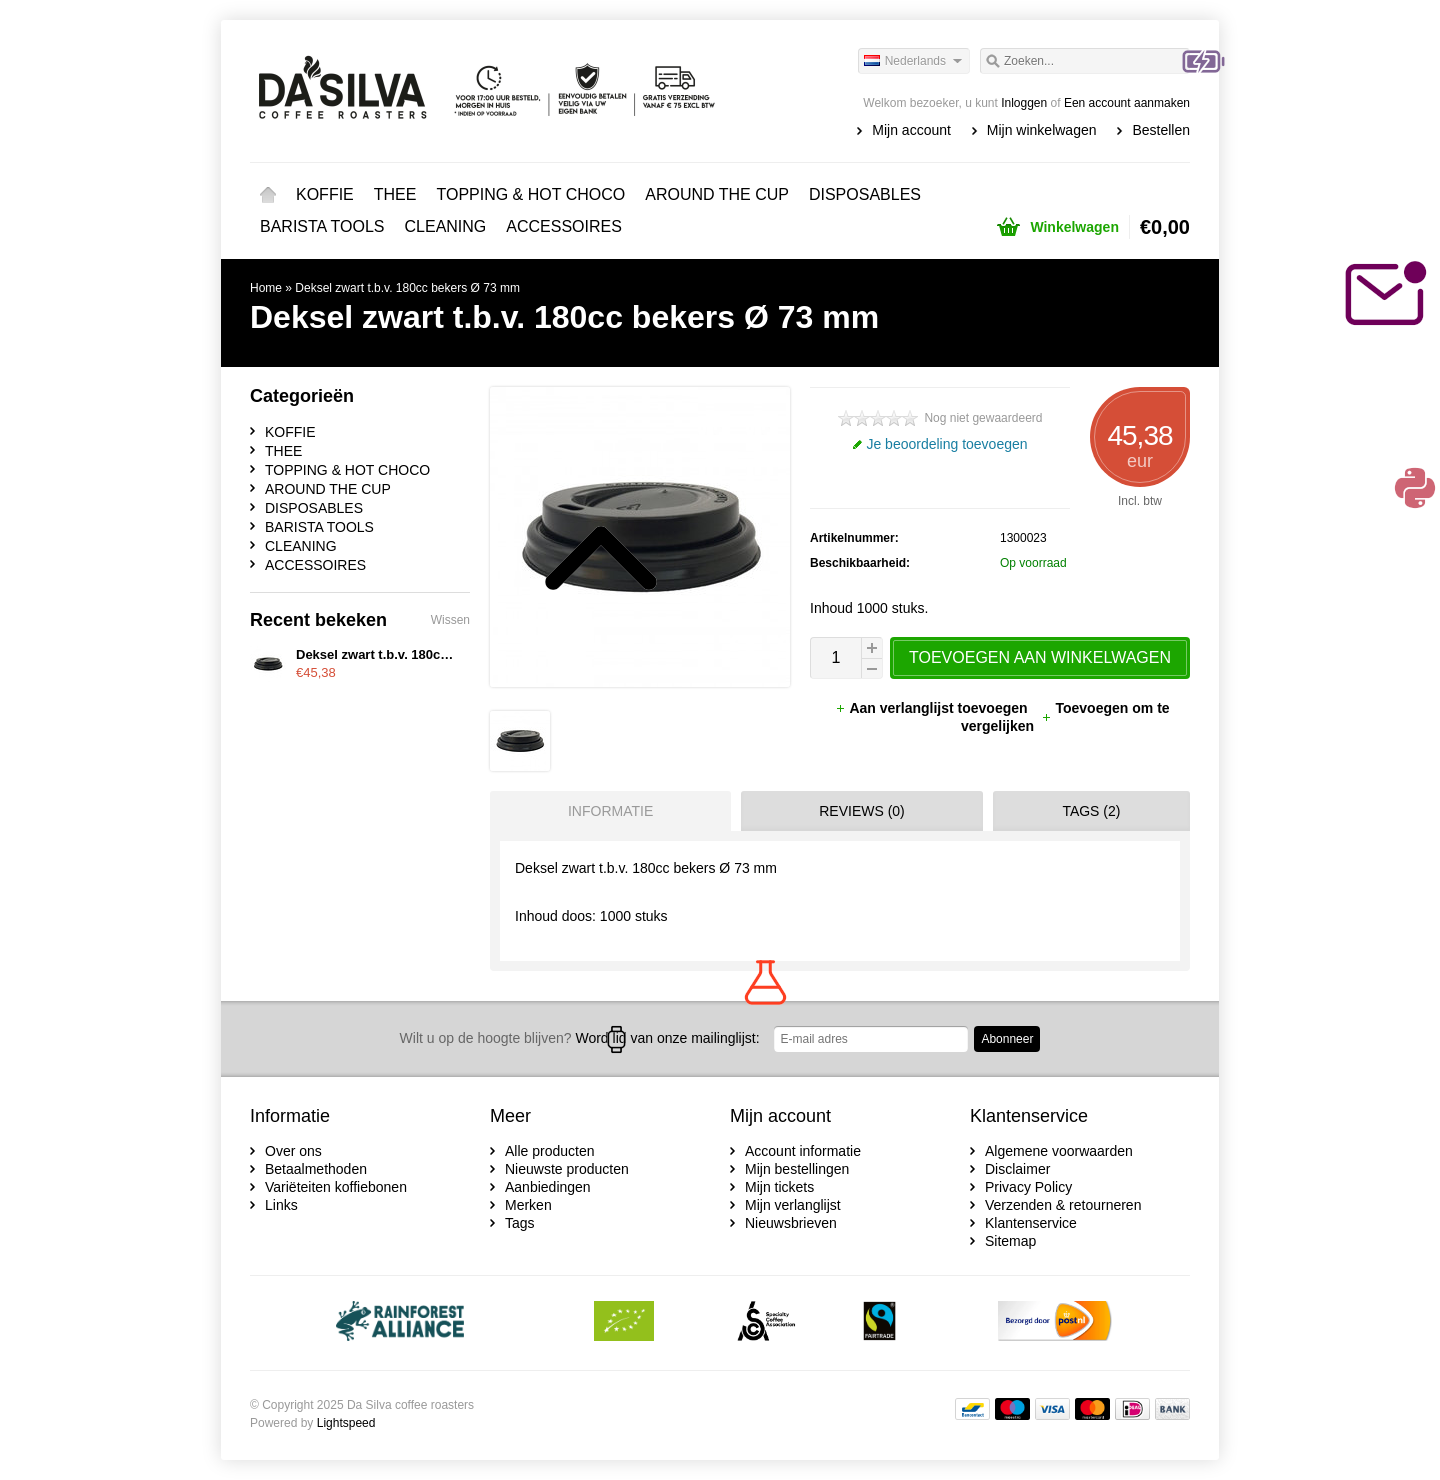 This screenshot has height=1480, width=1440. Describe the element at coordinates (1203, 61) in the screenshot. I see `indicates device is currently charging` at that location.